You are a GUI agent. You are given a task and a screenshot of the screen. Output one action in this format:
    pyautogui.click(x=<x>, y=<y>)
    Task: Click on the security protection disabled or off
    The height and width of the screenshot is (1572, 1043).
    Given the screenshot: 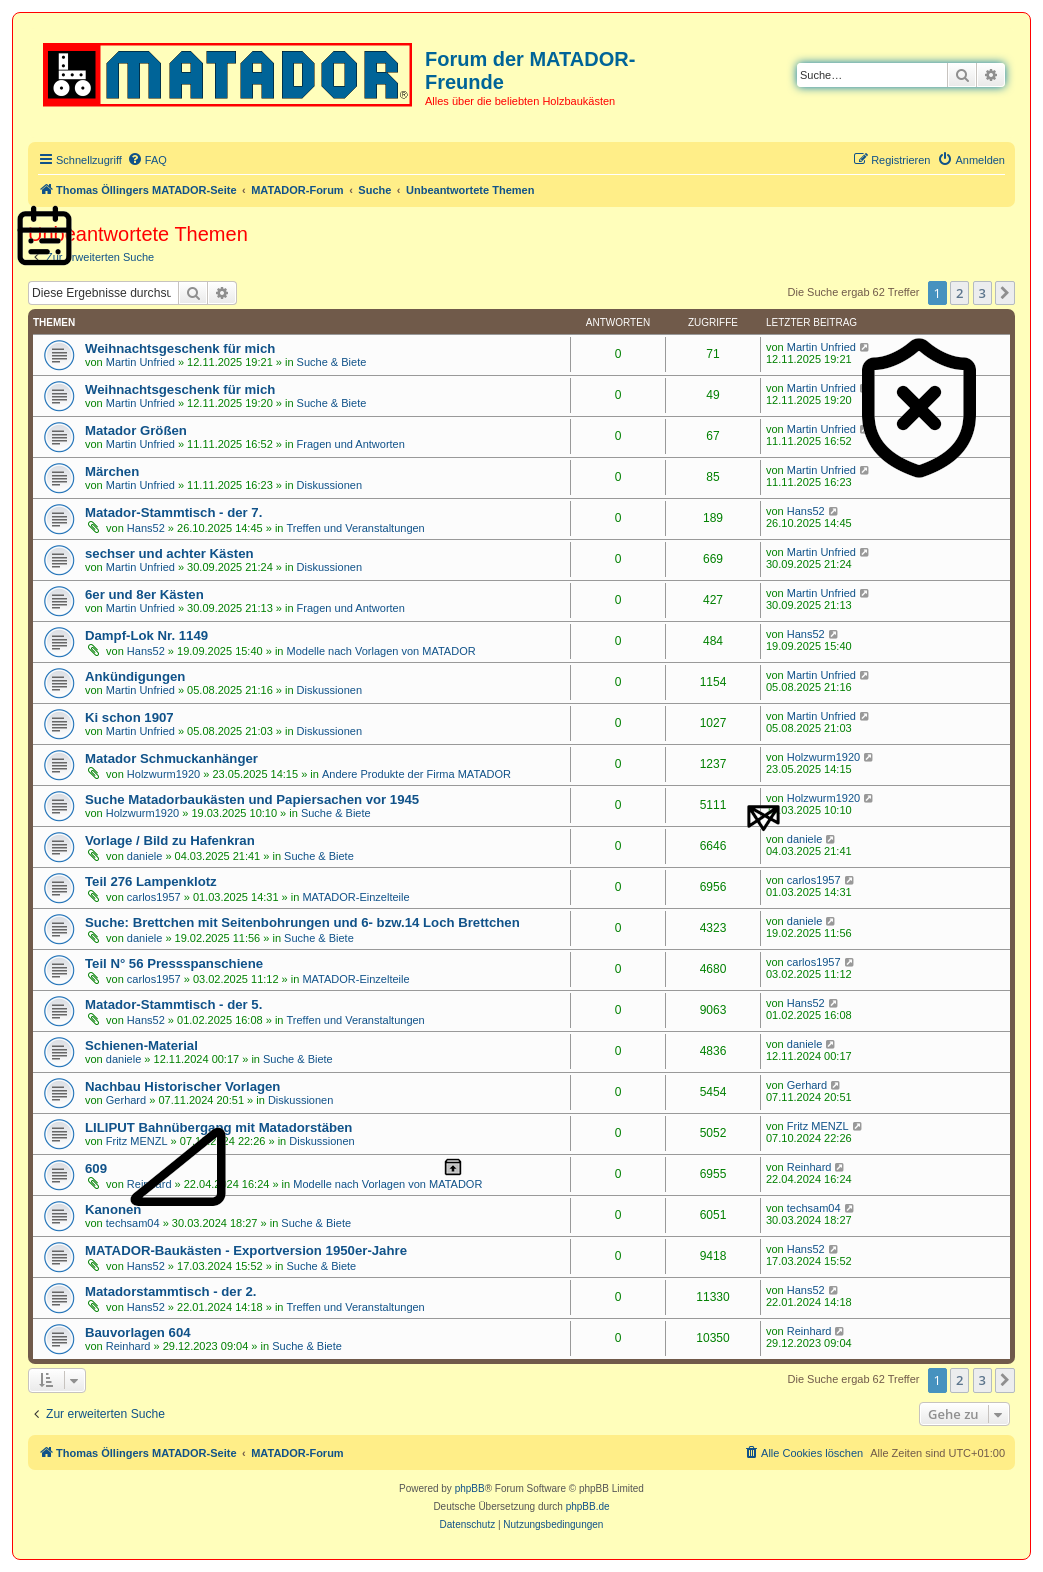 What is the action you would take?
    pyautogui.click(x=919, y=408)
    